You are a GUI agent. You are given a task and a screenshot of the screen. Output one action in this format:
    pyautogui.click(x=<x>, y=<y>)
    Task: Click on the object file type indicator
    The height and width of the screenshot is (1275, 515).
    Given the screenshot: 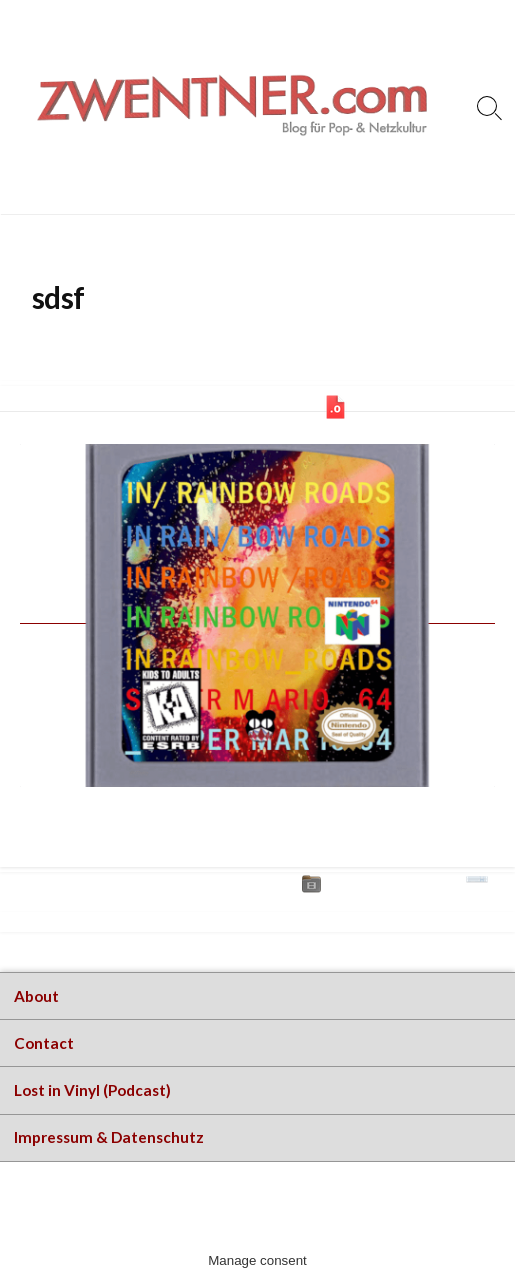 What is the action you would take?
    pyautogui.click(x=335, y=407)
    